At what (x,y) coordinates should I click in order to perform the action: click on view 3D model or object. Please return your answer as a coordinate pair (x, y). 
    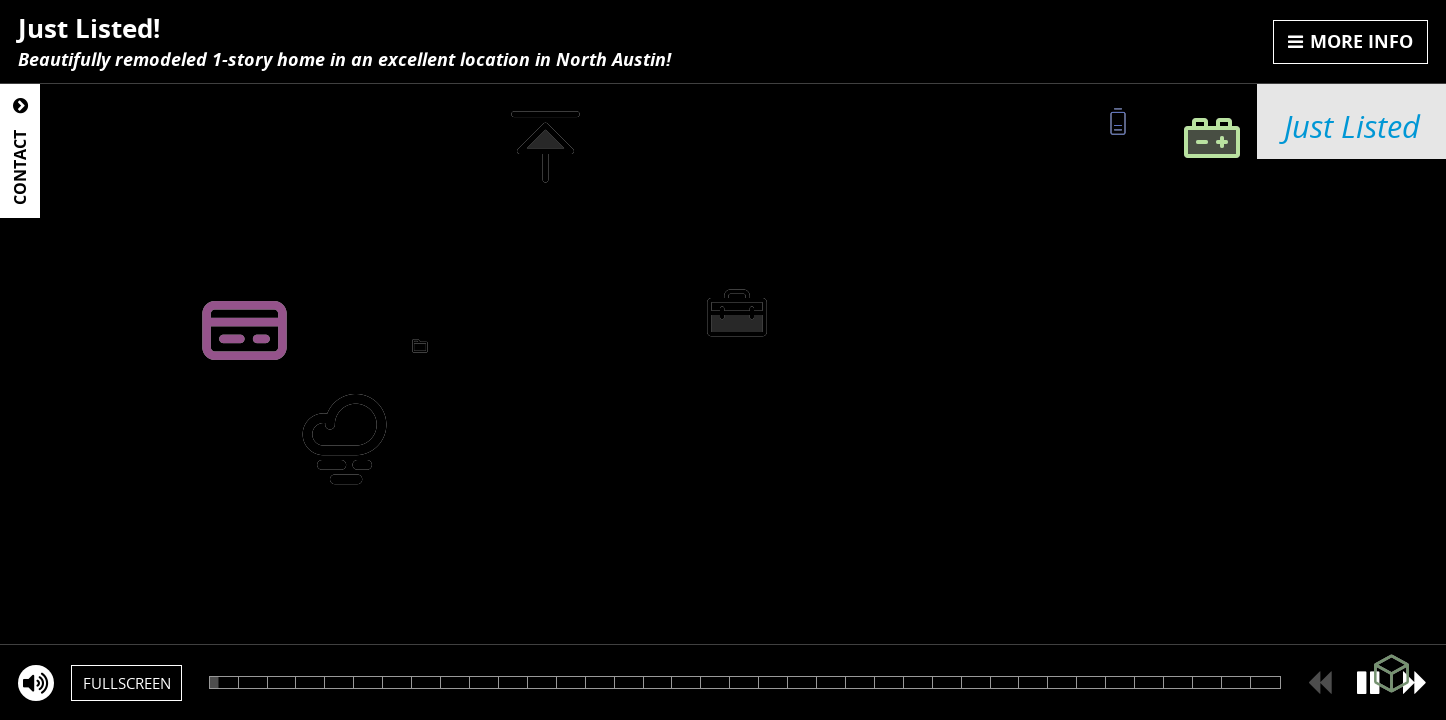
    Looking at the image, I should click on (1391, 673).